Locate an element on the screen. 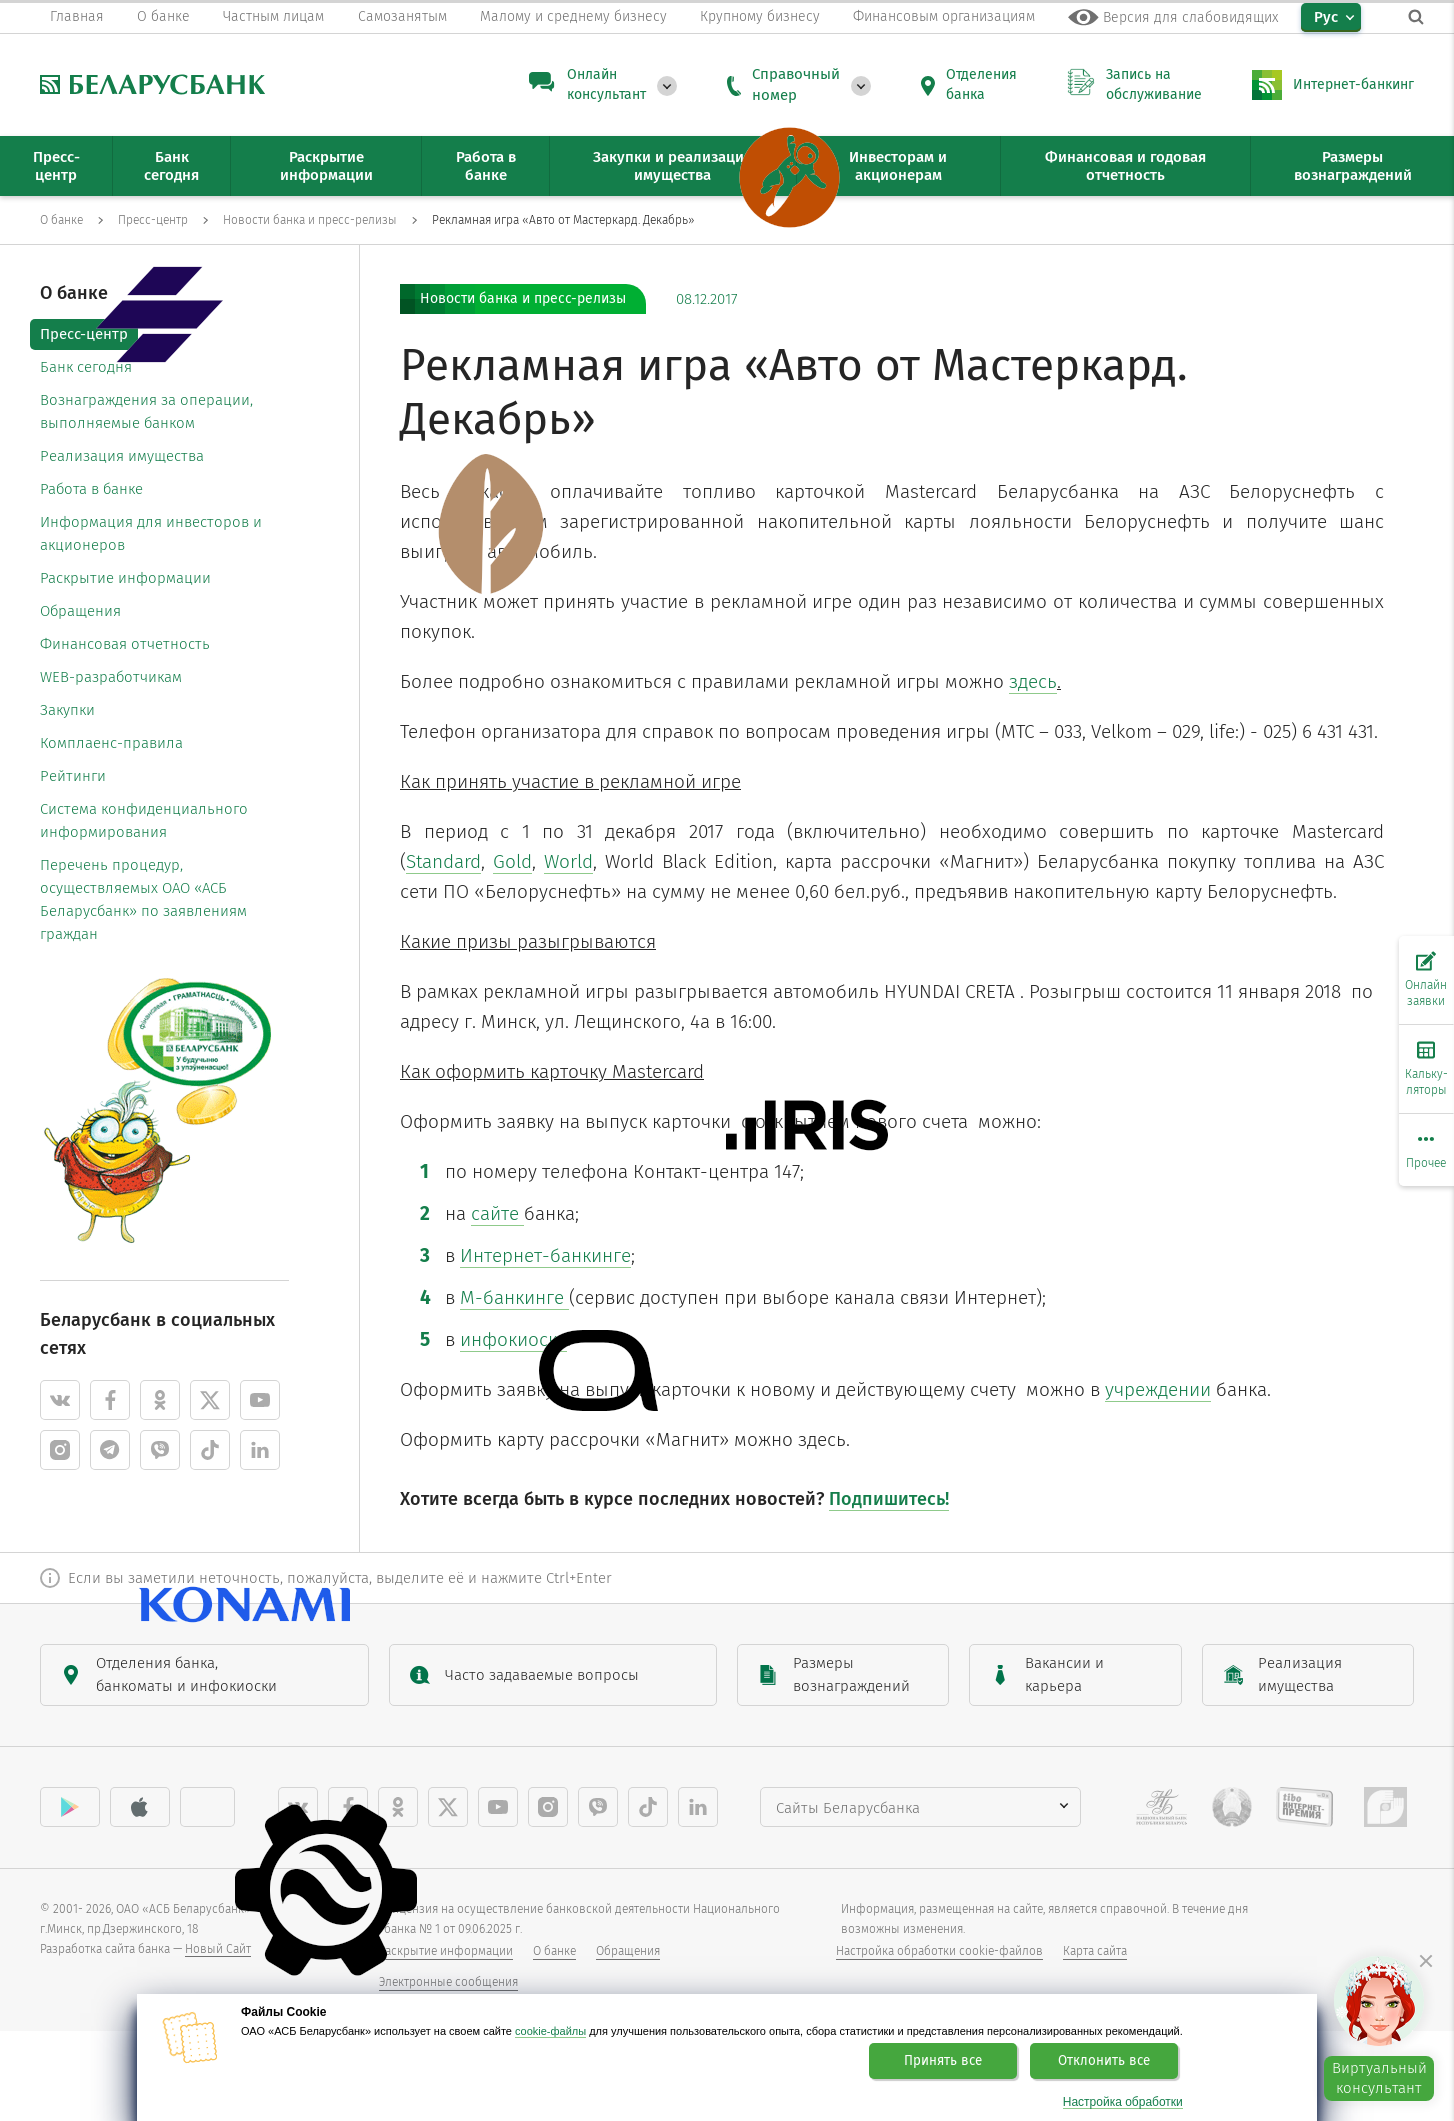 The height and width of the screenshot is (2121, 1454). stencil brand logo is located at coordinates (159, 314).